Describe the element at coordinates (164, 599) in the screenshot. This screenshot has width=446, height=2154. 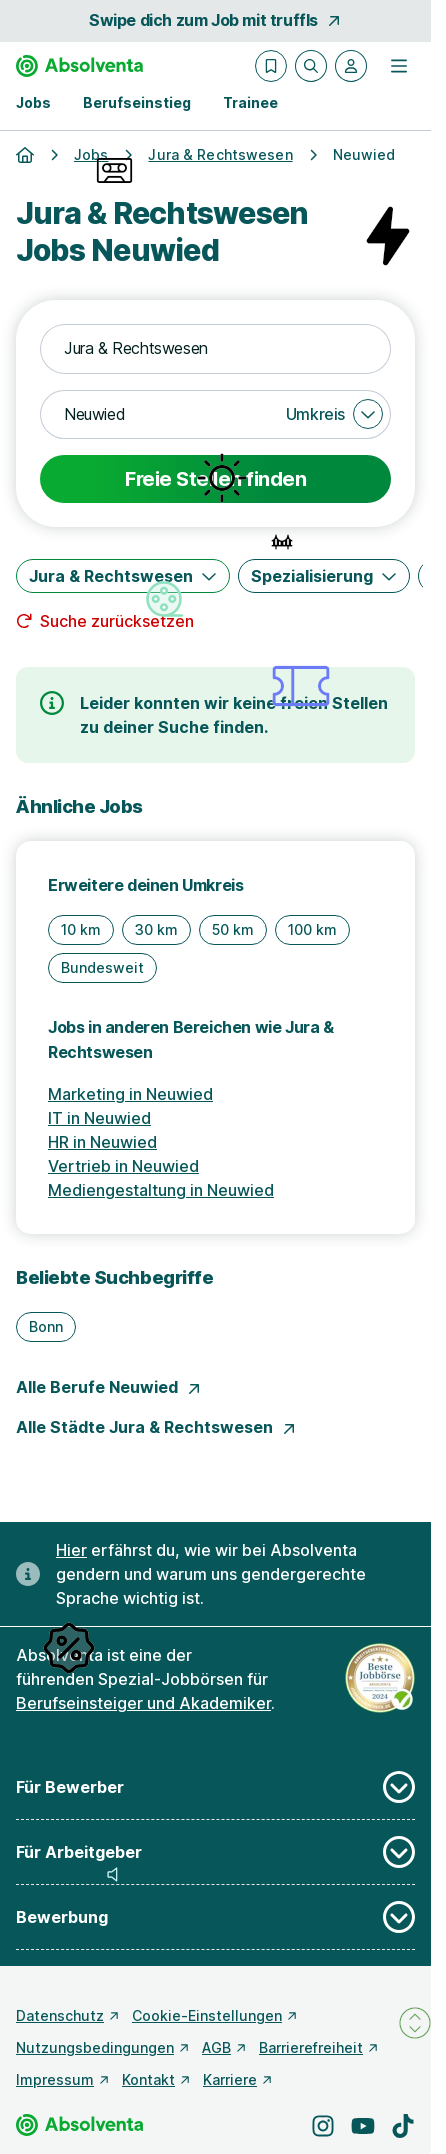
I see `browse video or movie content` at that location.